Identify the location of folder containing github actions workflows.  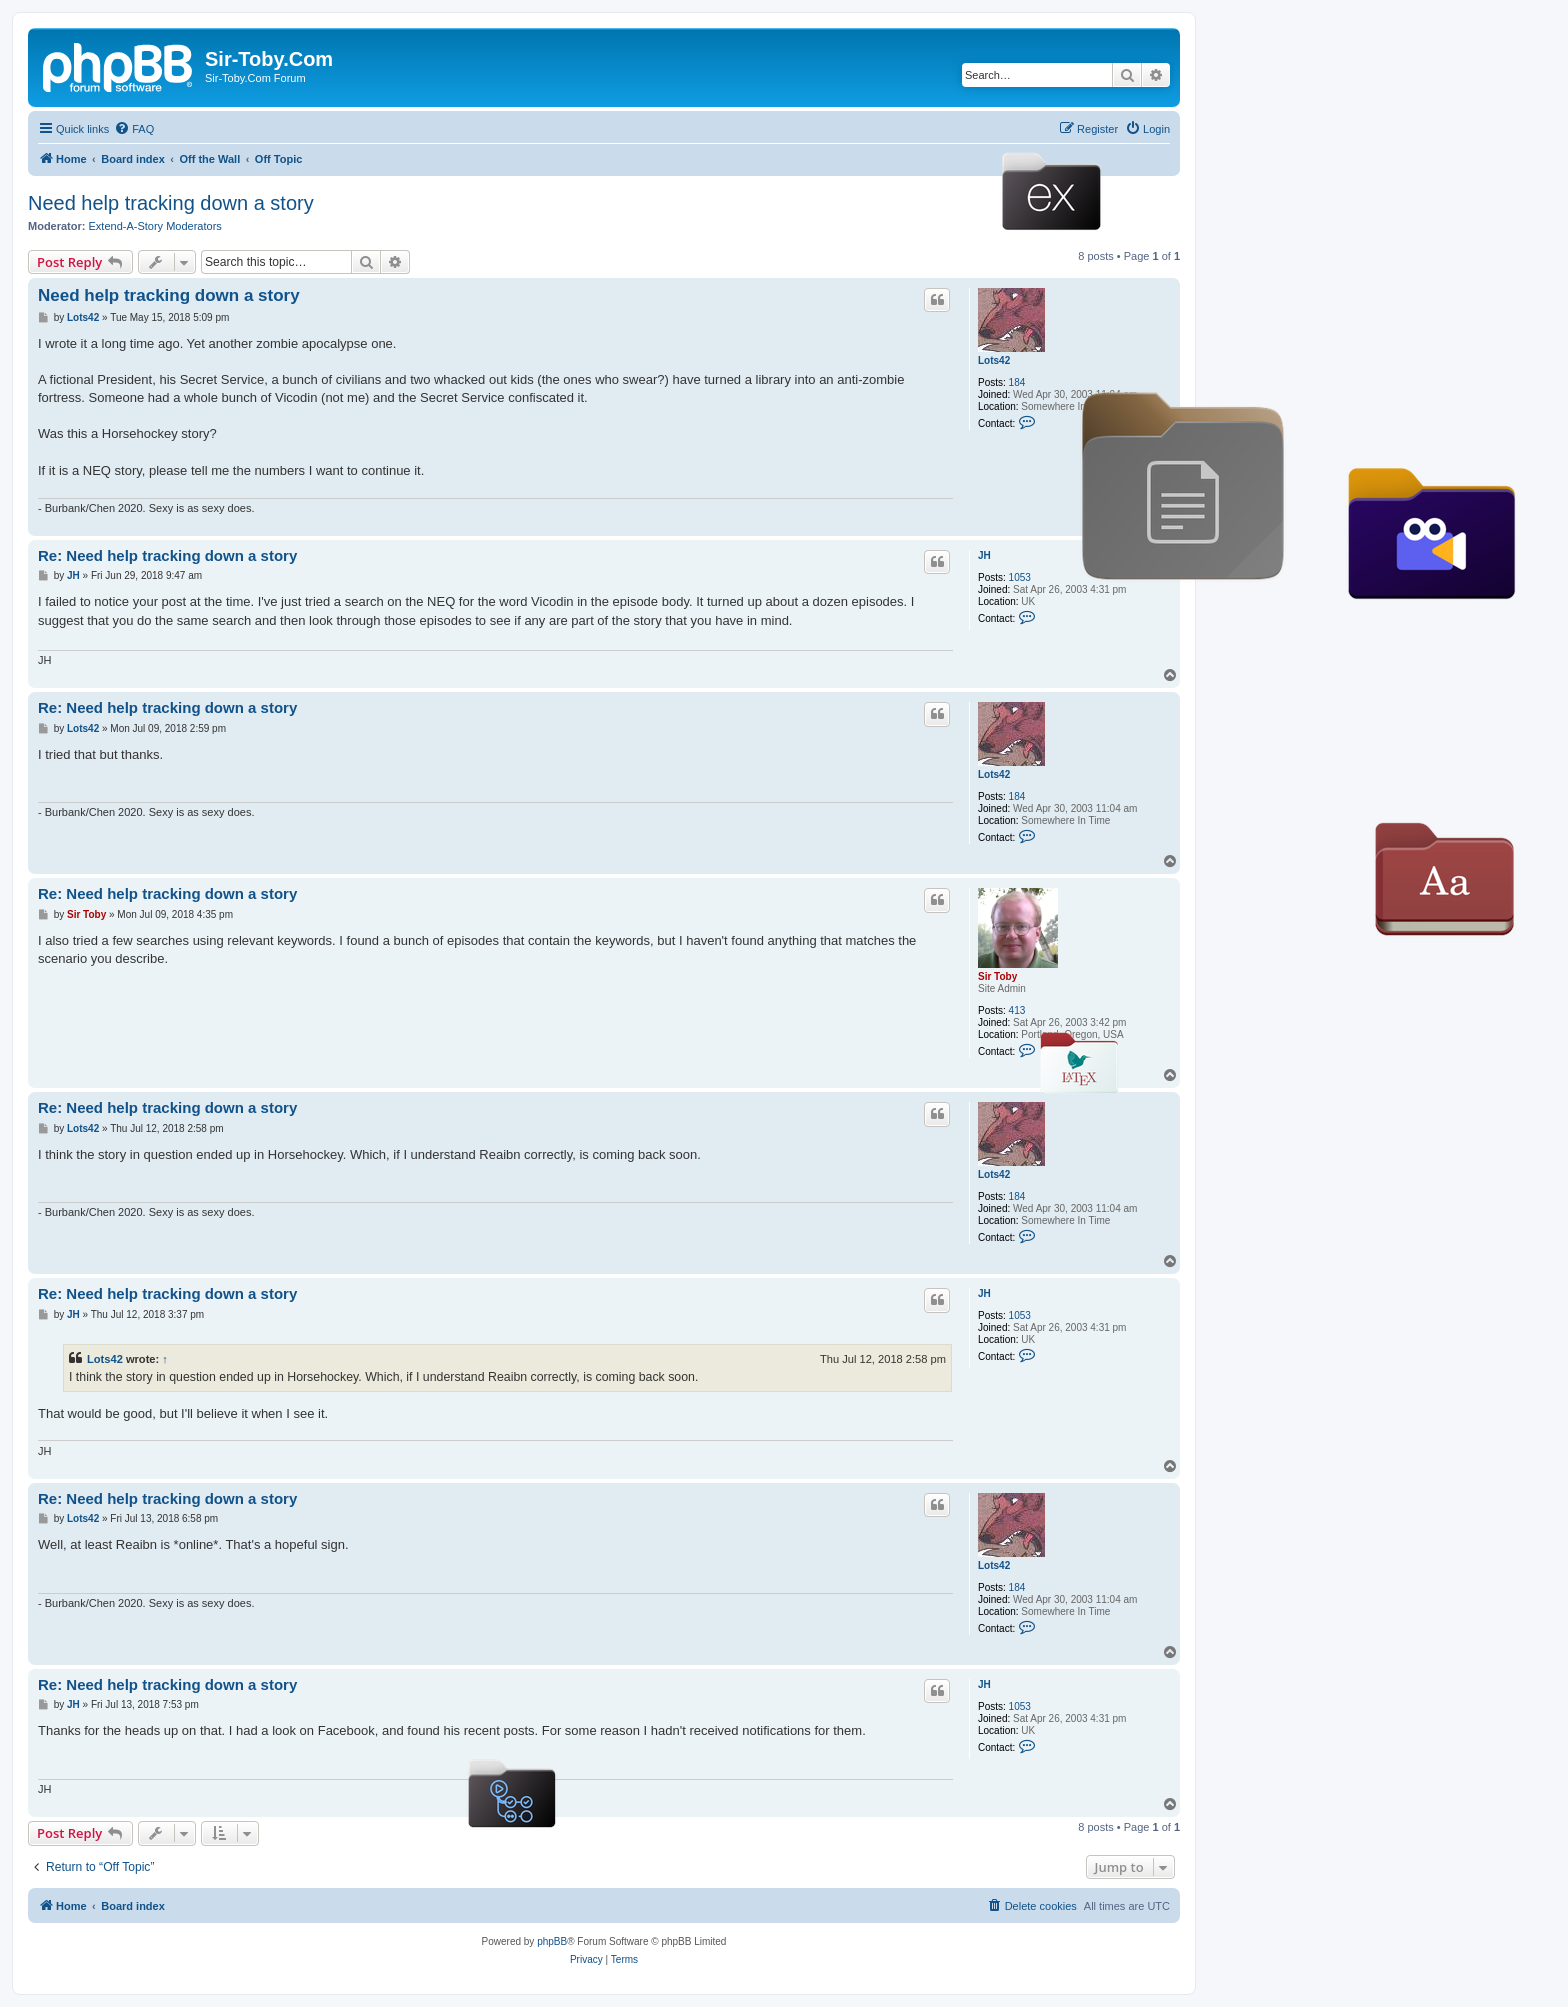
(511, 1795).